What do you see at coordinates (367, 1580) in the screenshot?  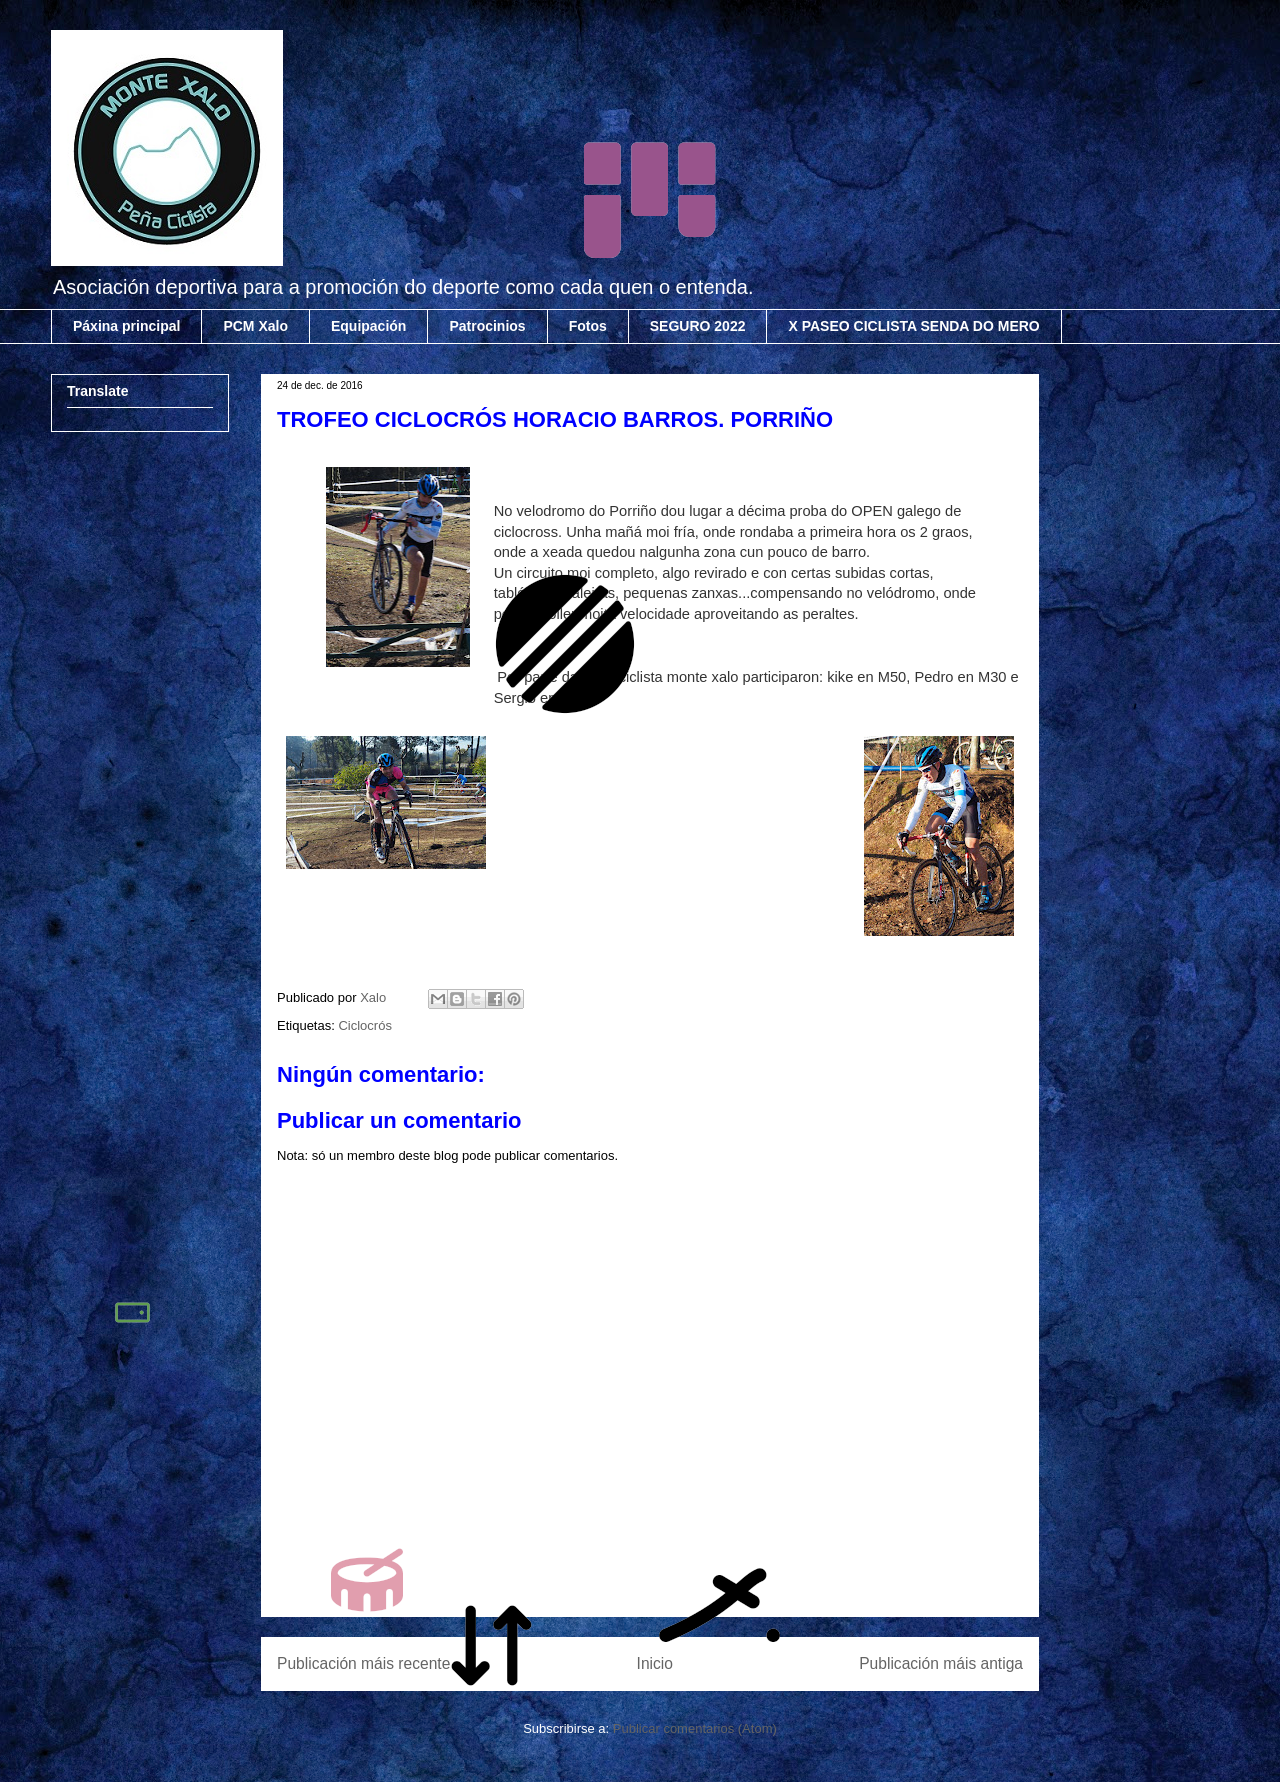 I see `access music or audio tools` at bounding box center [367, 1580].